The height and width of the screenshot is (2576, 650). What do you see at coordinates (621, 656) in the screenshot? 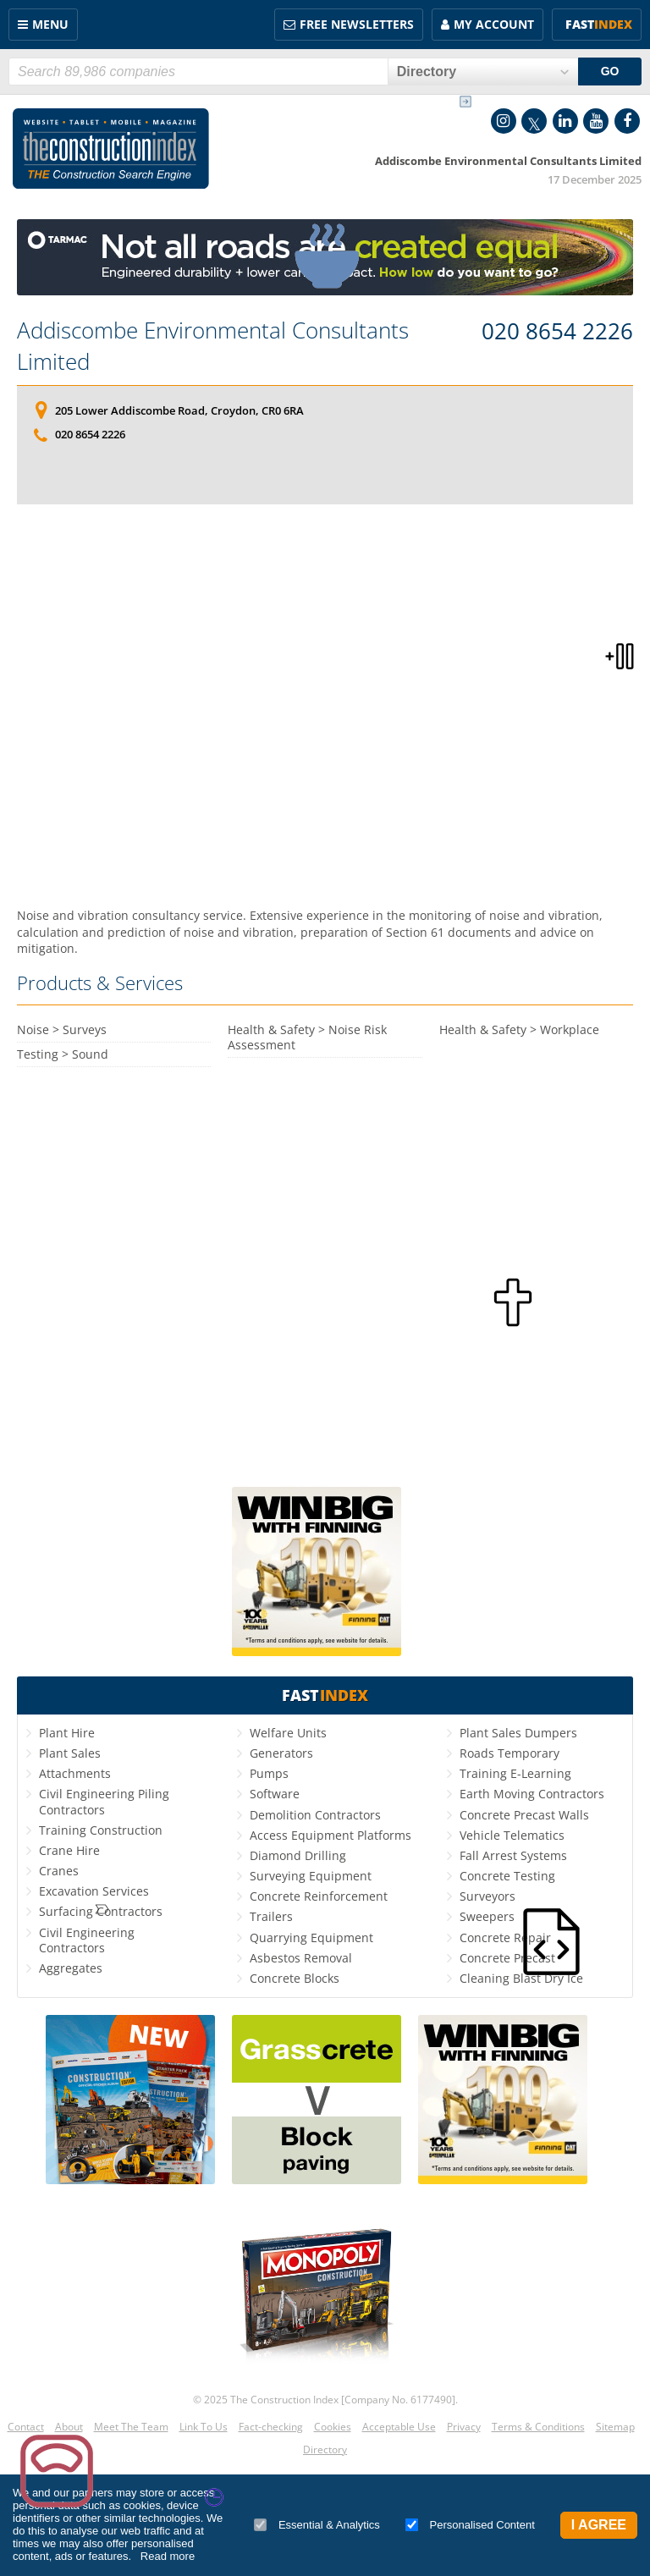
I see `add a new column to the left` at bounding box center [621, 656].